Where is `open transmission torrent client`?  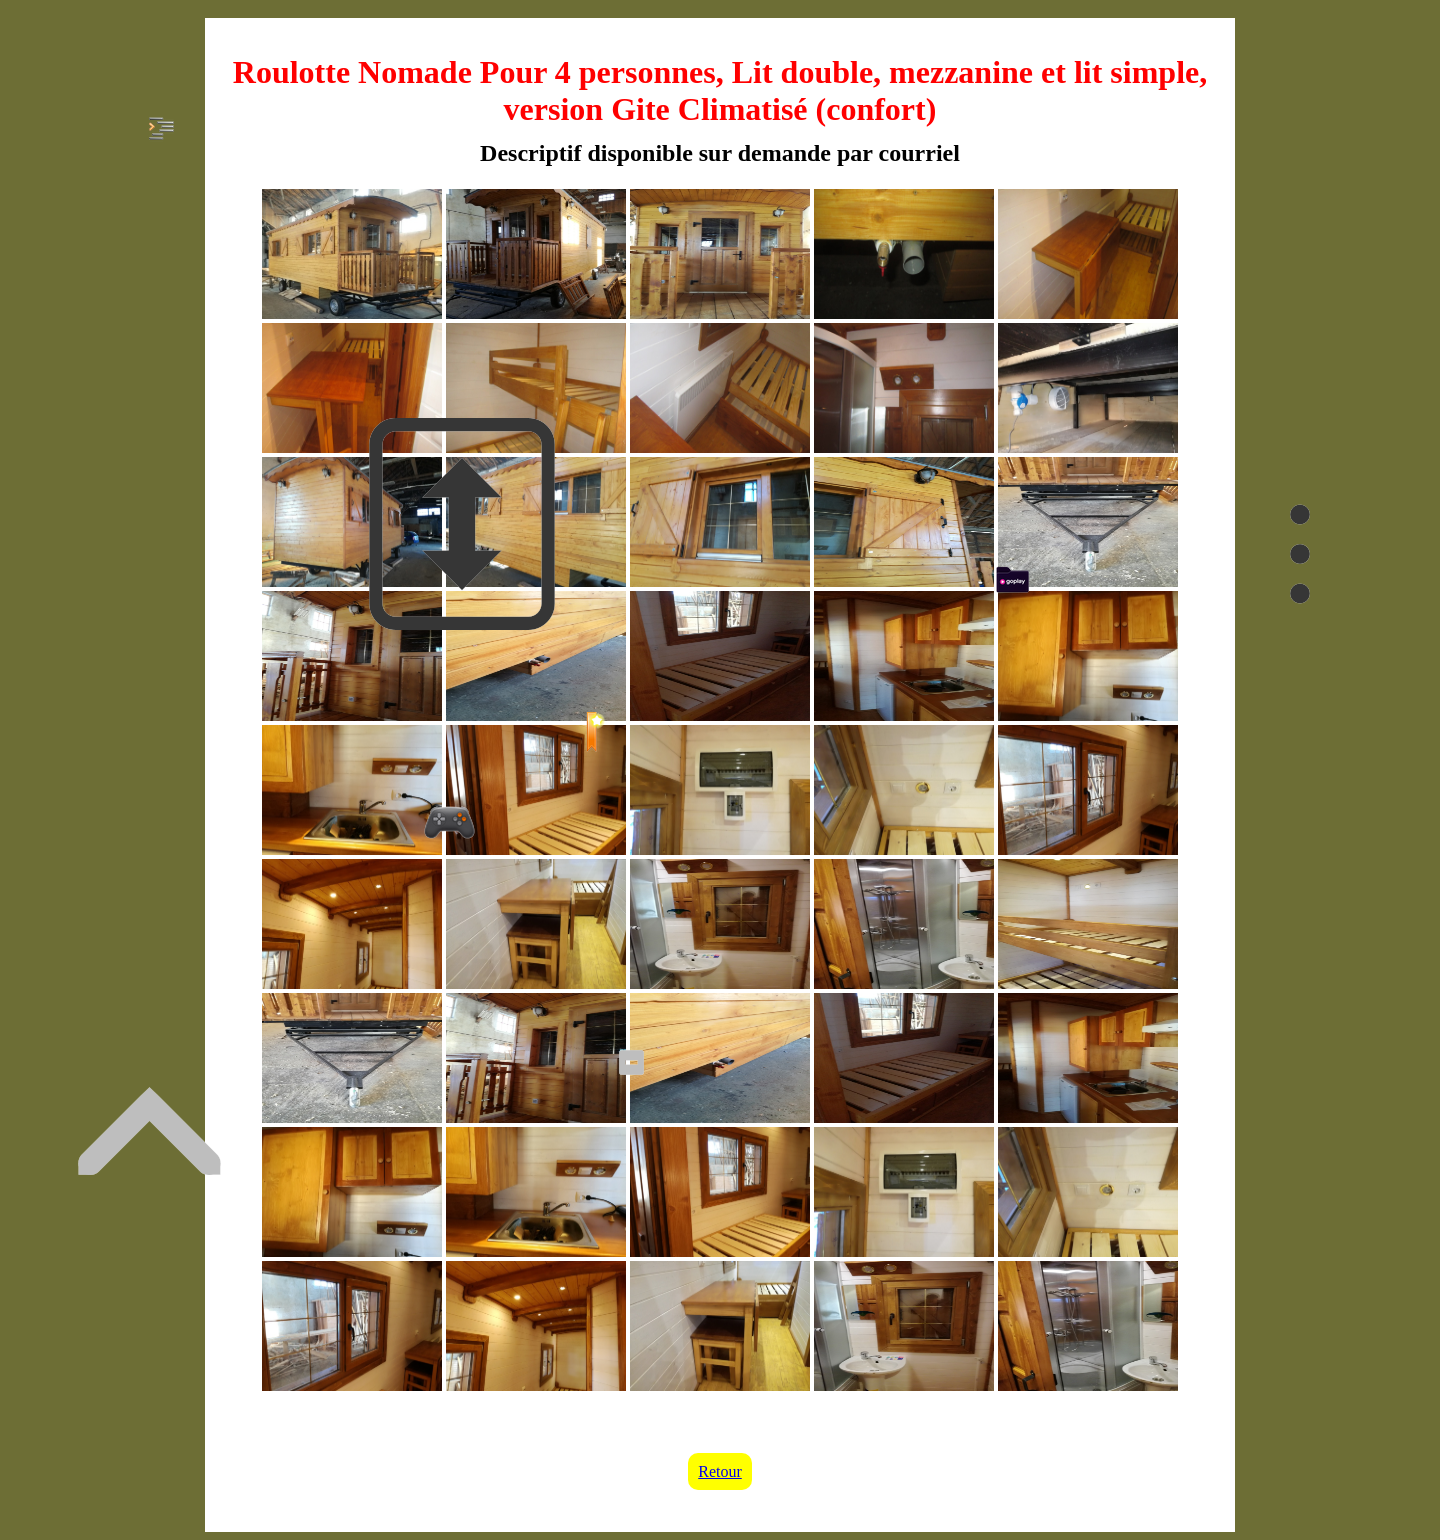 open transmission torrent client is located at coordinates (462, 524).